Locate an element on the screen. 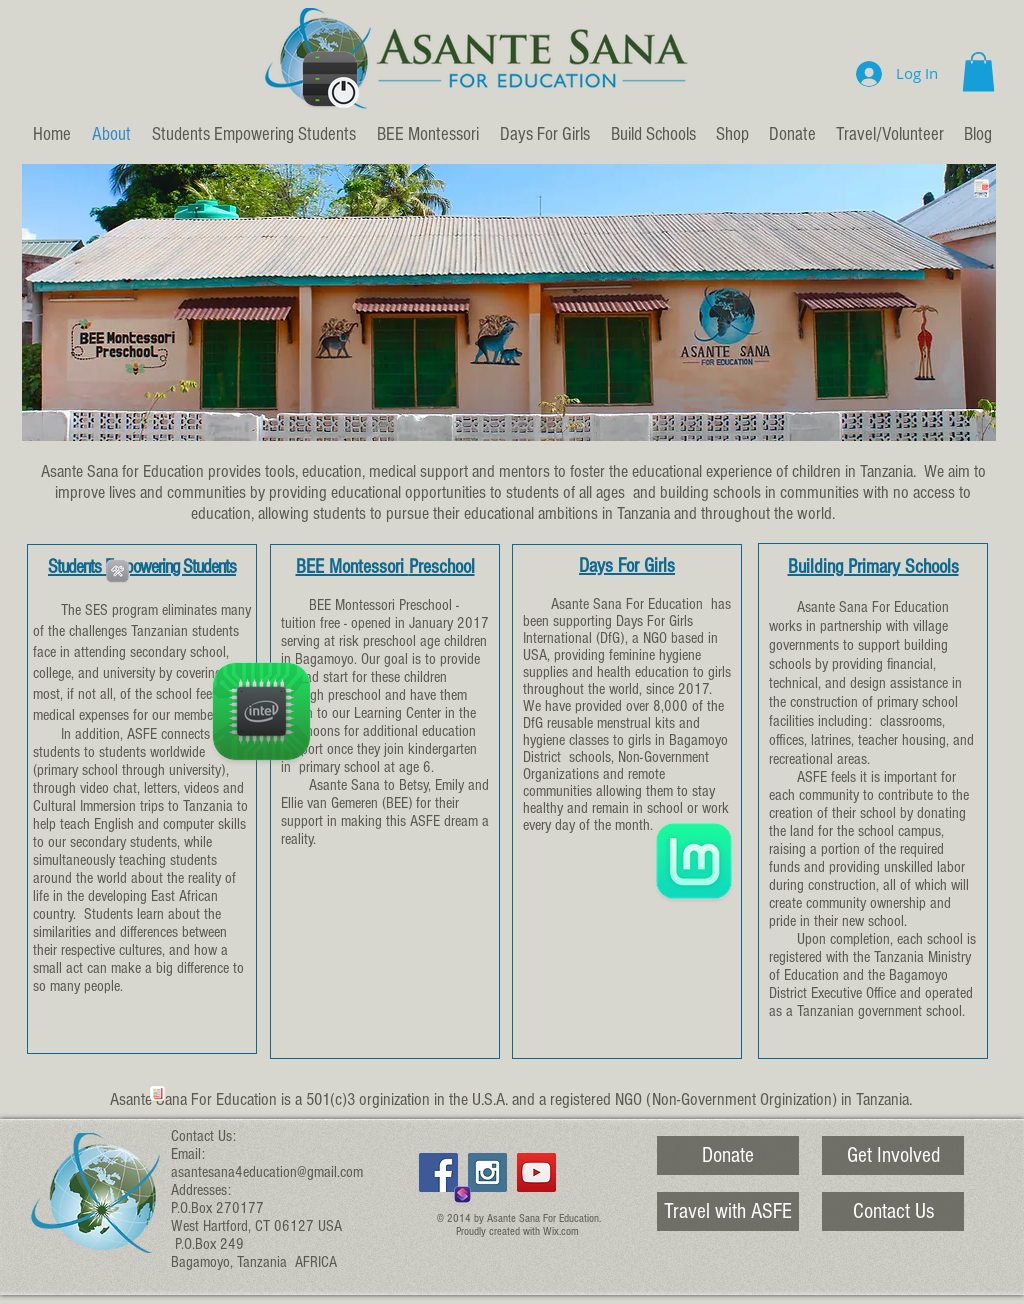 This screenshot has width=1024, height=1304. open linux mint welcome screen is located at coordinates (694, 861).